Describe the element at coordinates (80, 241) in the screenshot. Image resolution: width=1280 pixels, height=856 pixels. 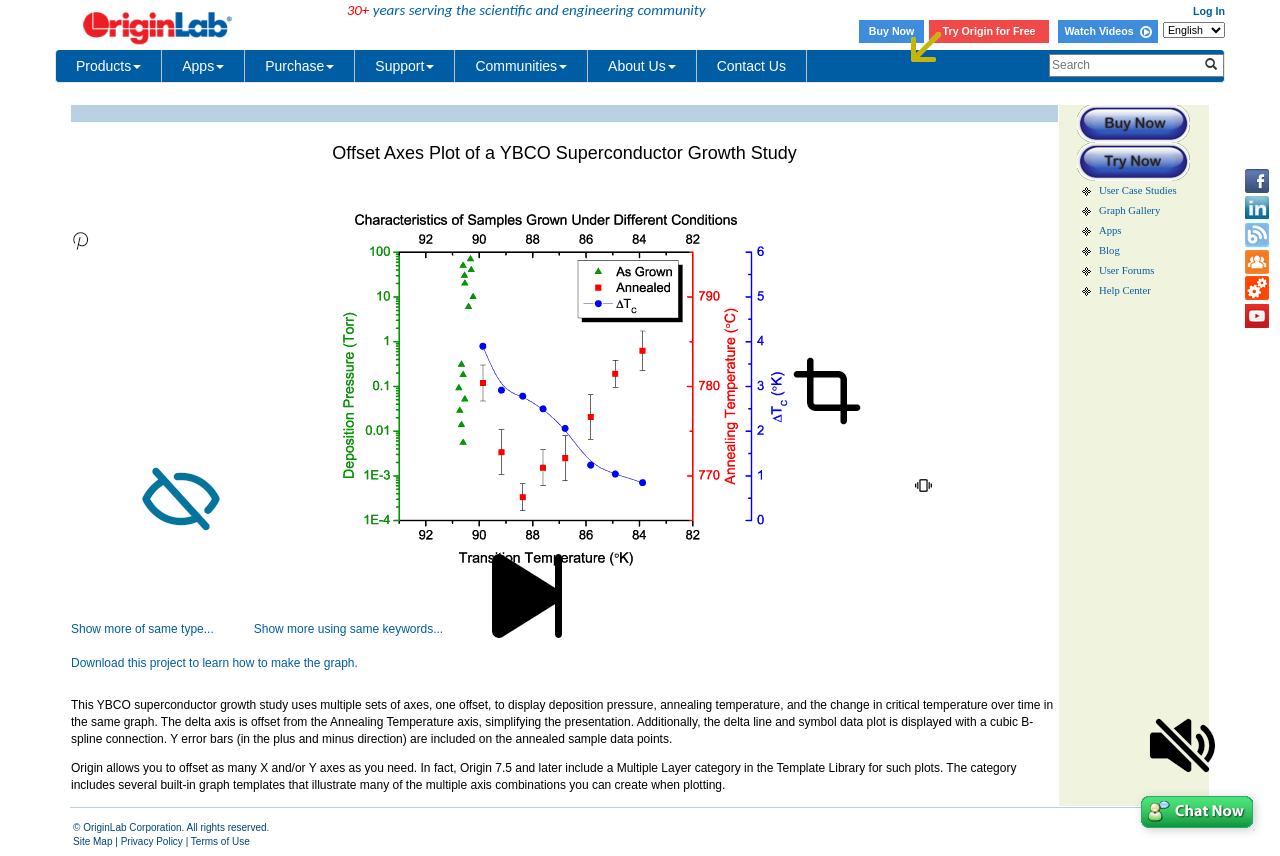
I see `open Pinterest app` at that location.